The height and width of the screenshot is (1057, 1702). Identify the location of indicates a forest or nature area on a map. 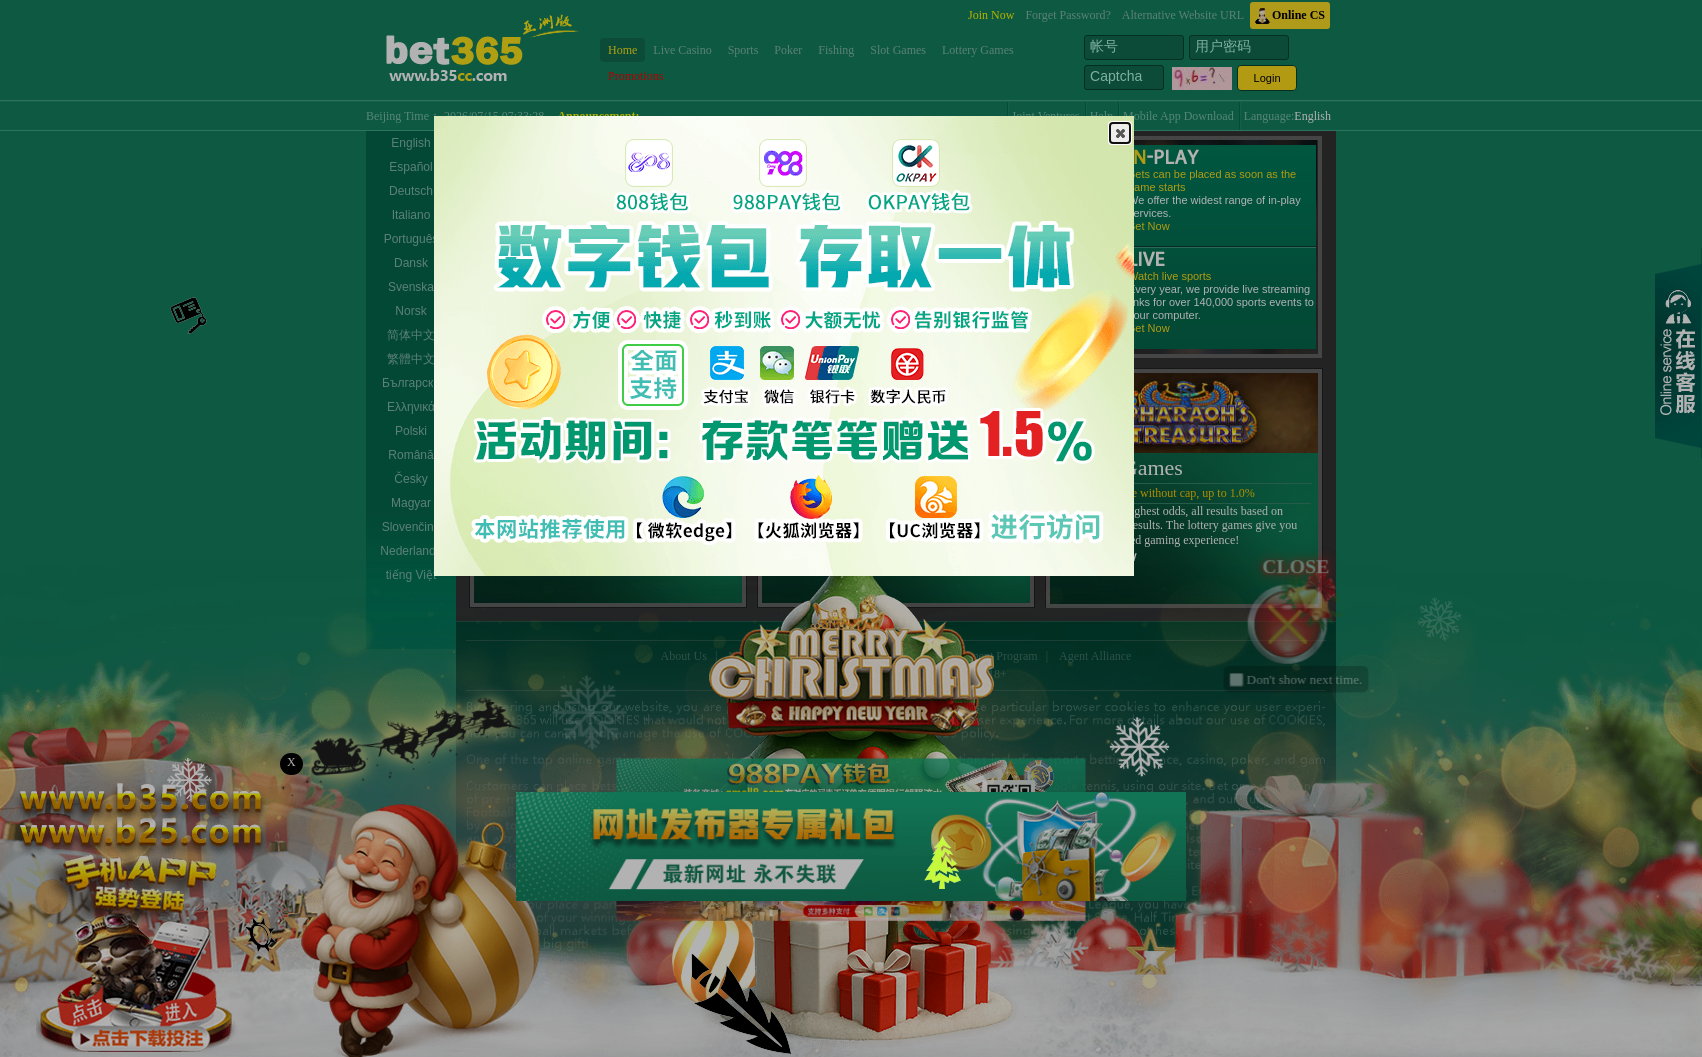
(943, 862).